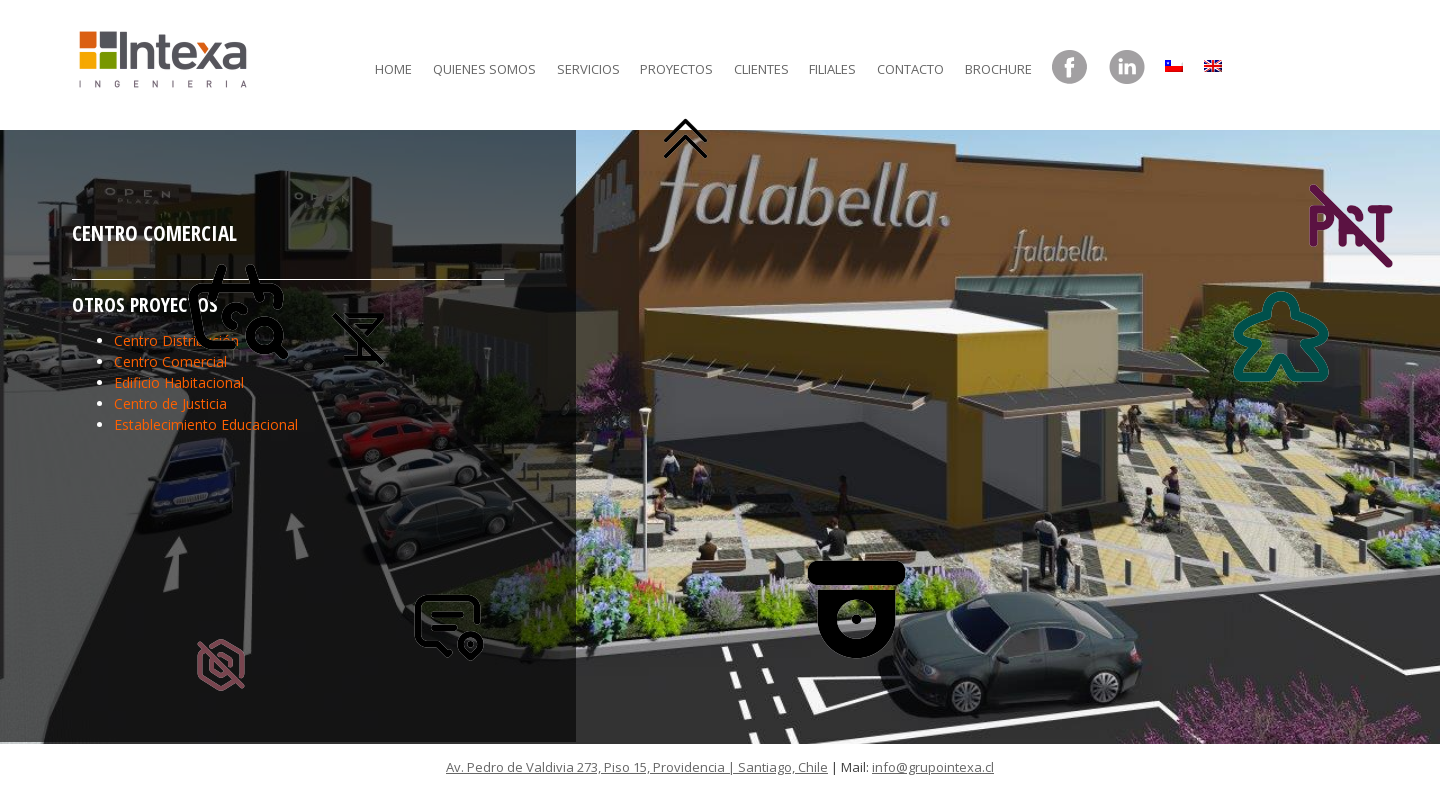 This screenshot has width=1440, height=792. Describe the element at coordinates (221, 665) in the screenshot. I see `disable assembly or grouping feature` at that location.